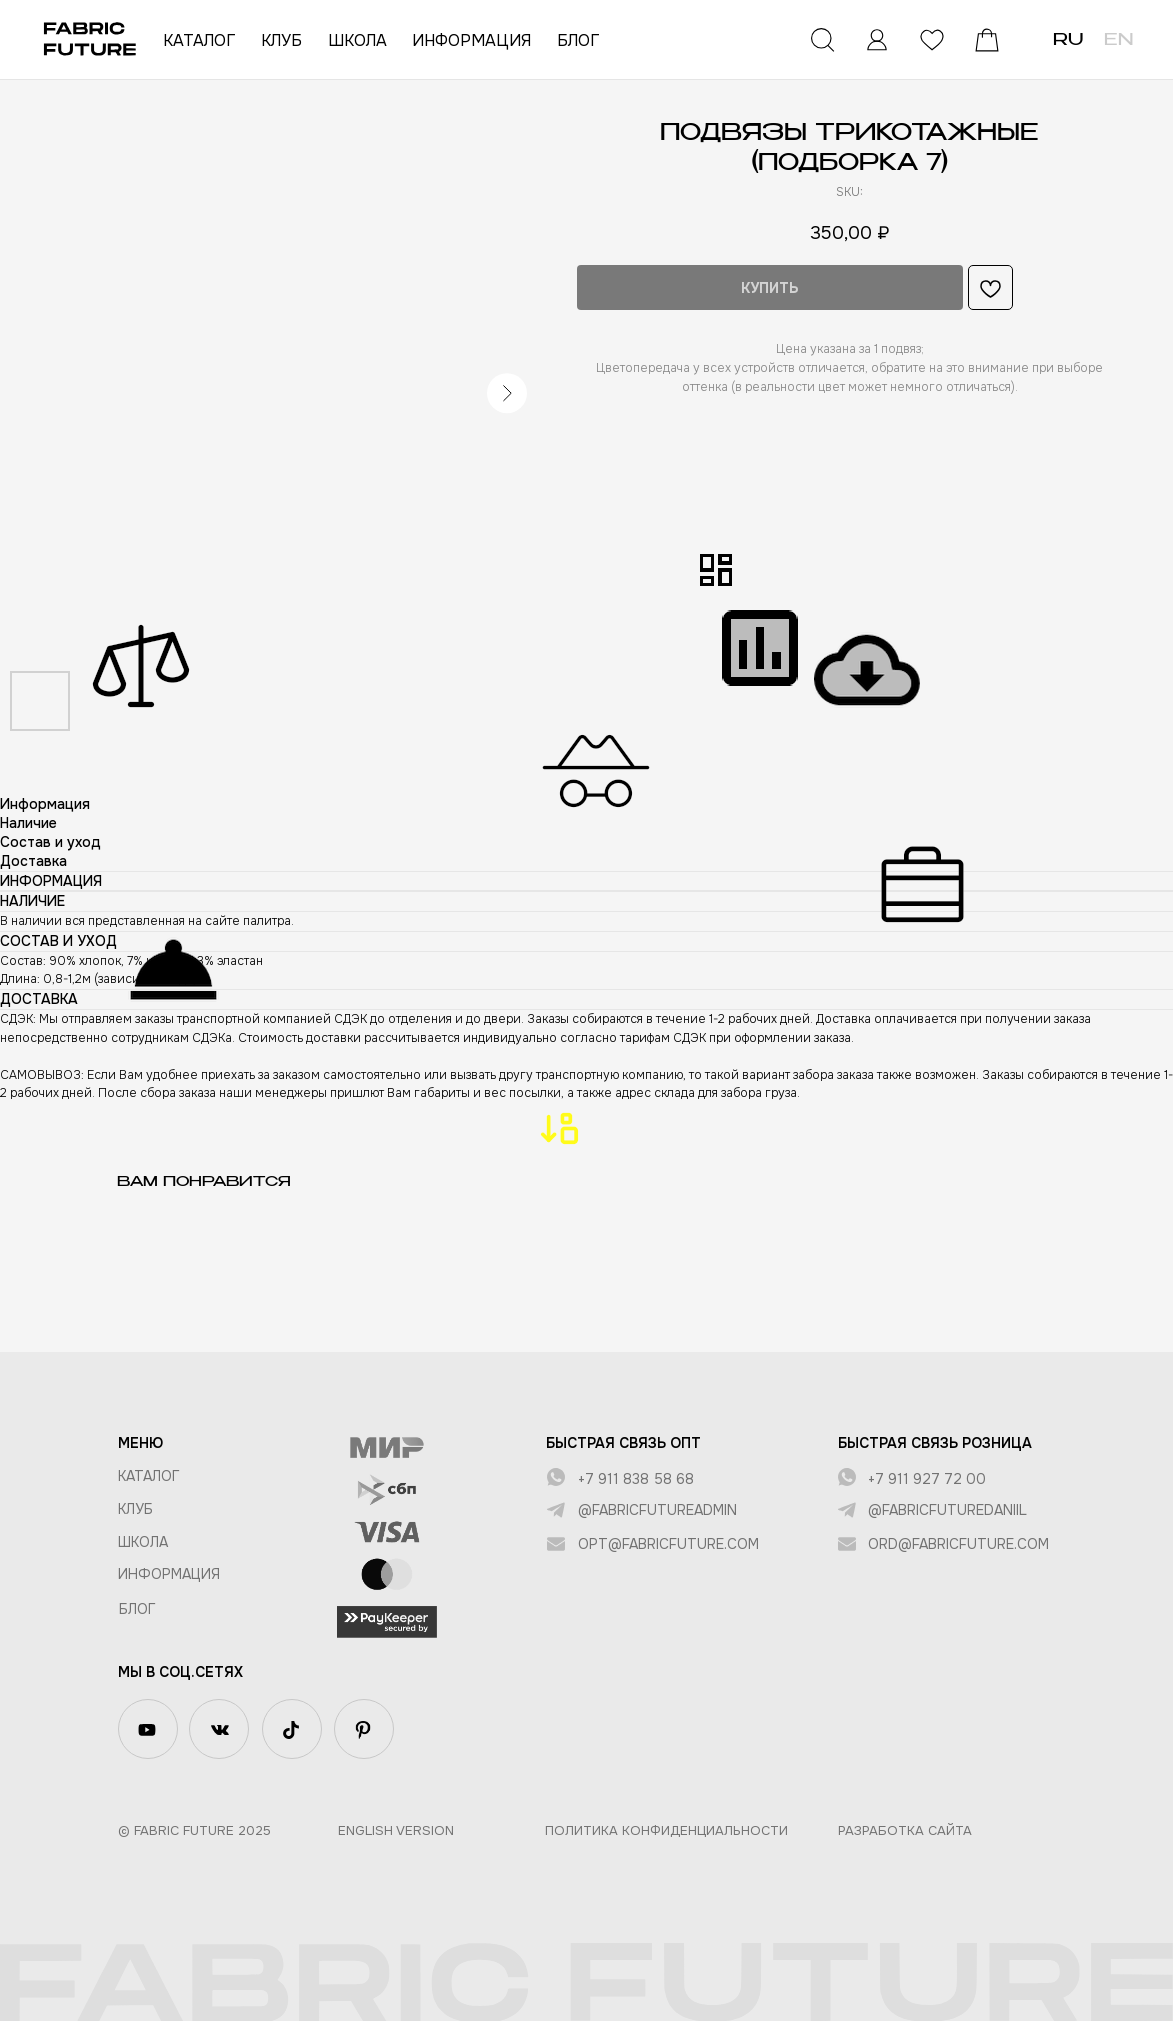 Image resolution: width=1173 pixels, height=2021 pixels. What do you see at coordinates (173, 969) in the screenshot?
I see `request room service` at bounding box center [173, 969].